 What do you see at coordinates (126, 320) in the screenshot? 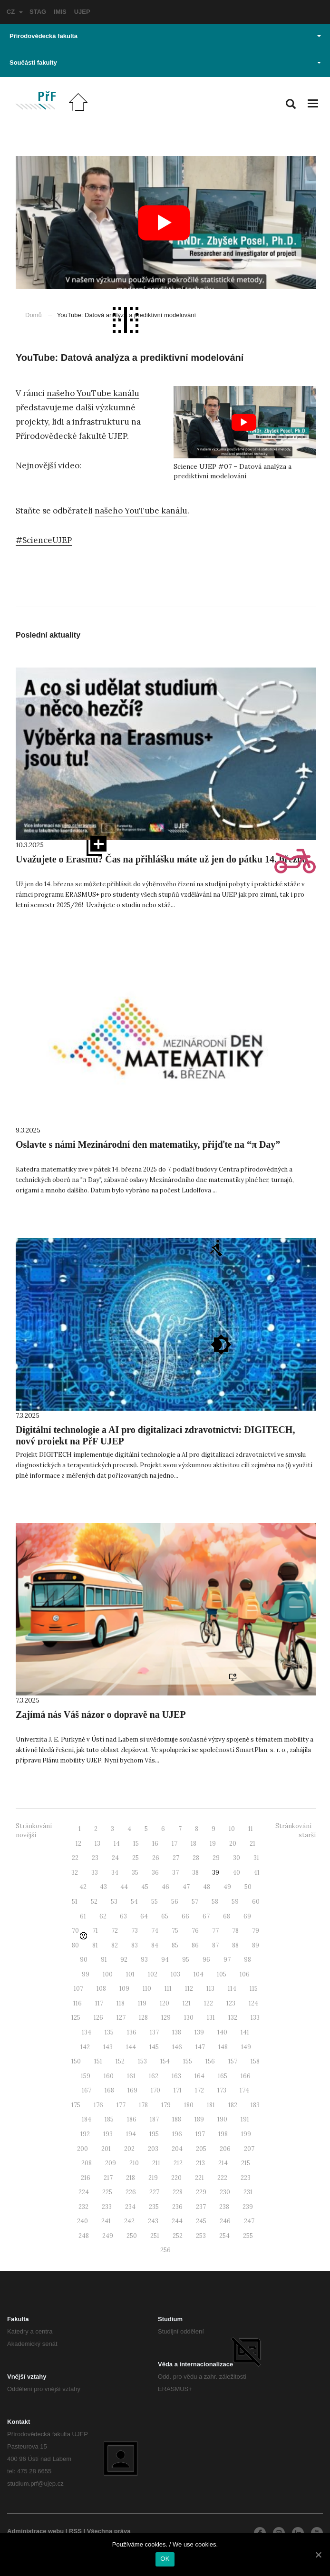
I see `add a vertical border to selected cells` at bounding box center [126, 320].